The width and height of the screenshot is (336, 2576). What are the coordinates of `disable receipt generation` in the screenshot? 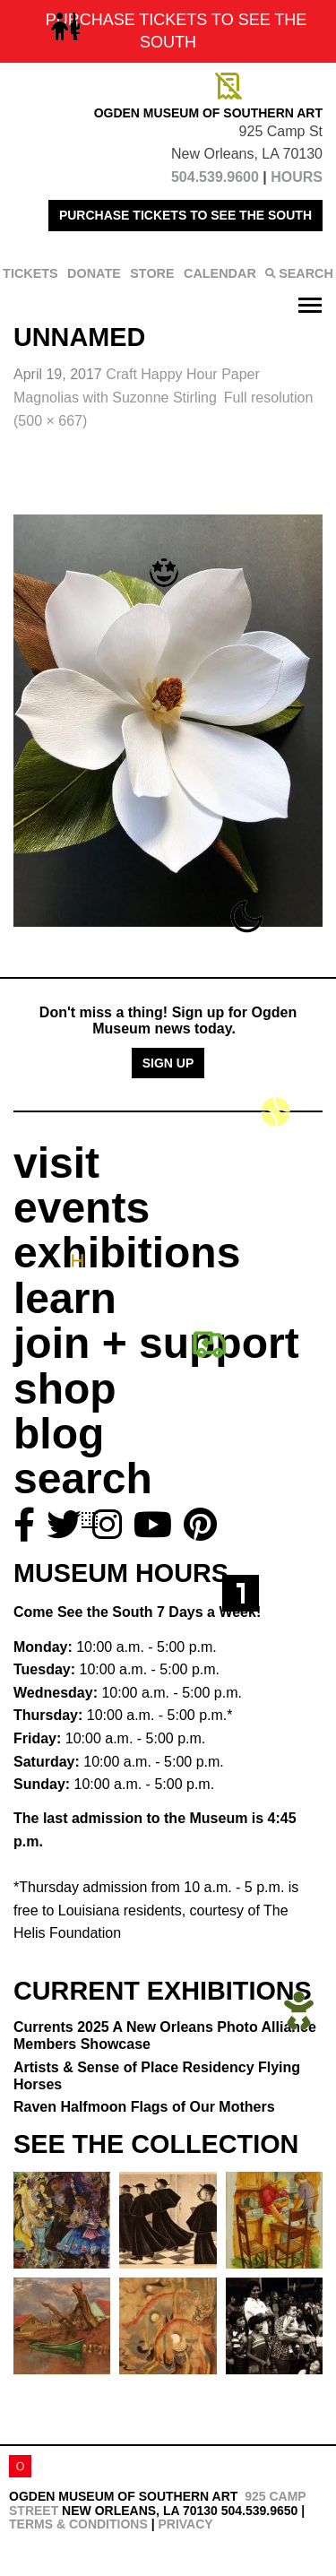 It's located at (228, 86).